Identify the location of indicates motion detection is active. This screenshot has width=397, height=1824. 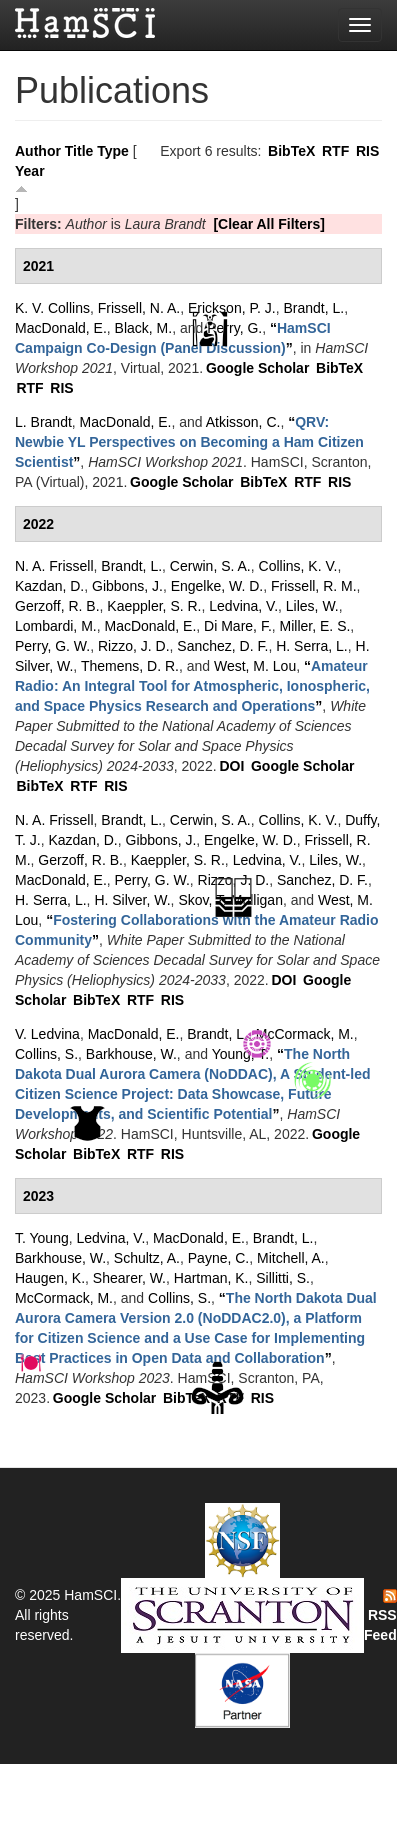
(312, 1080).